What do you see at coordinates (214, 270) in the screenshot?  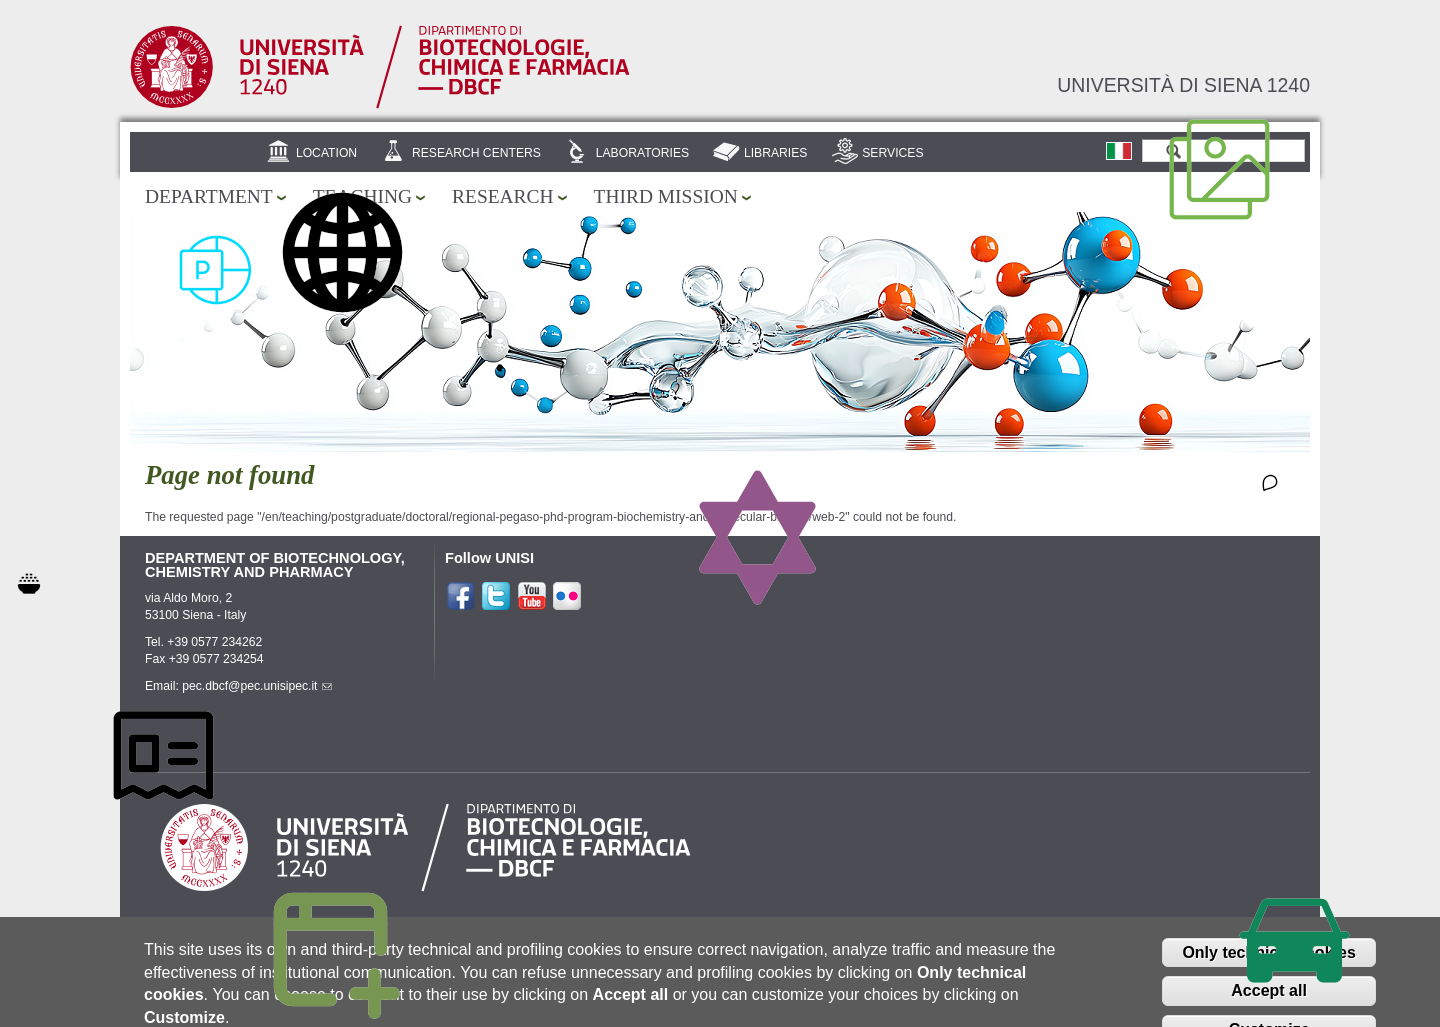 I see `open Microsoft PowerPoint` at bounding box center [214, 270].